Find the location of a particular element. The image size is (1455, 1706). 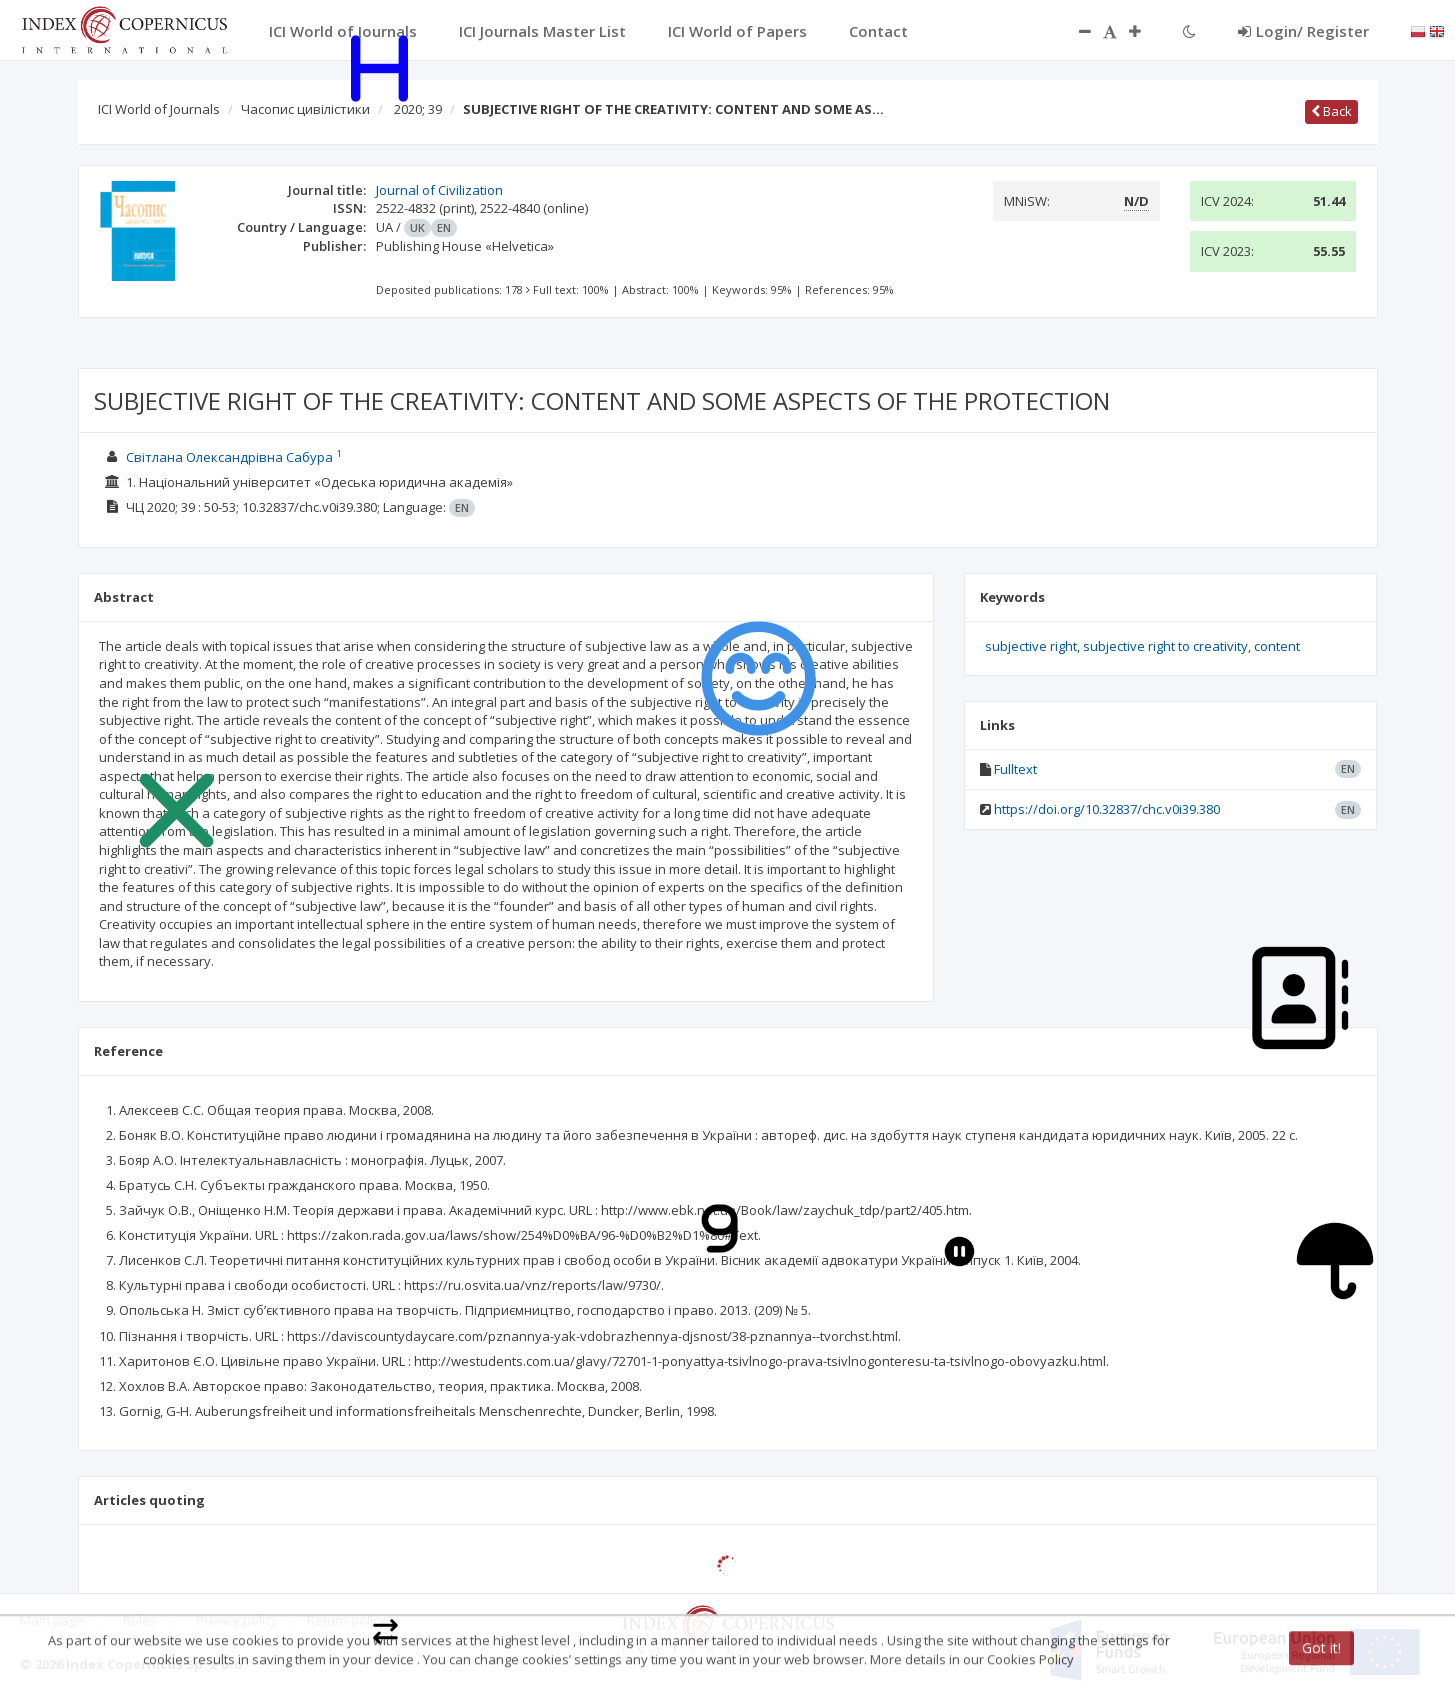

view weather protection or rain forecast is located at coordinates (1335, 1261).